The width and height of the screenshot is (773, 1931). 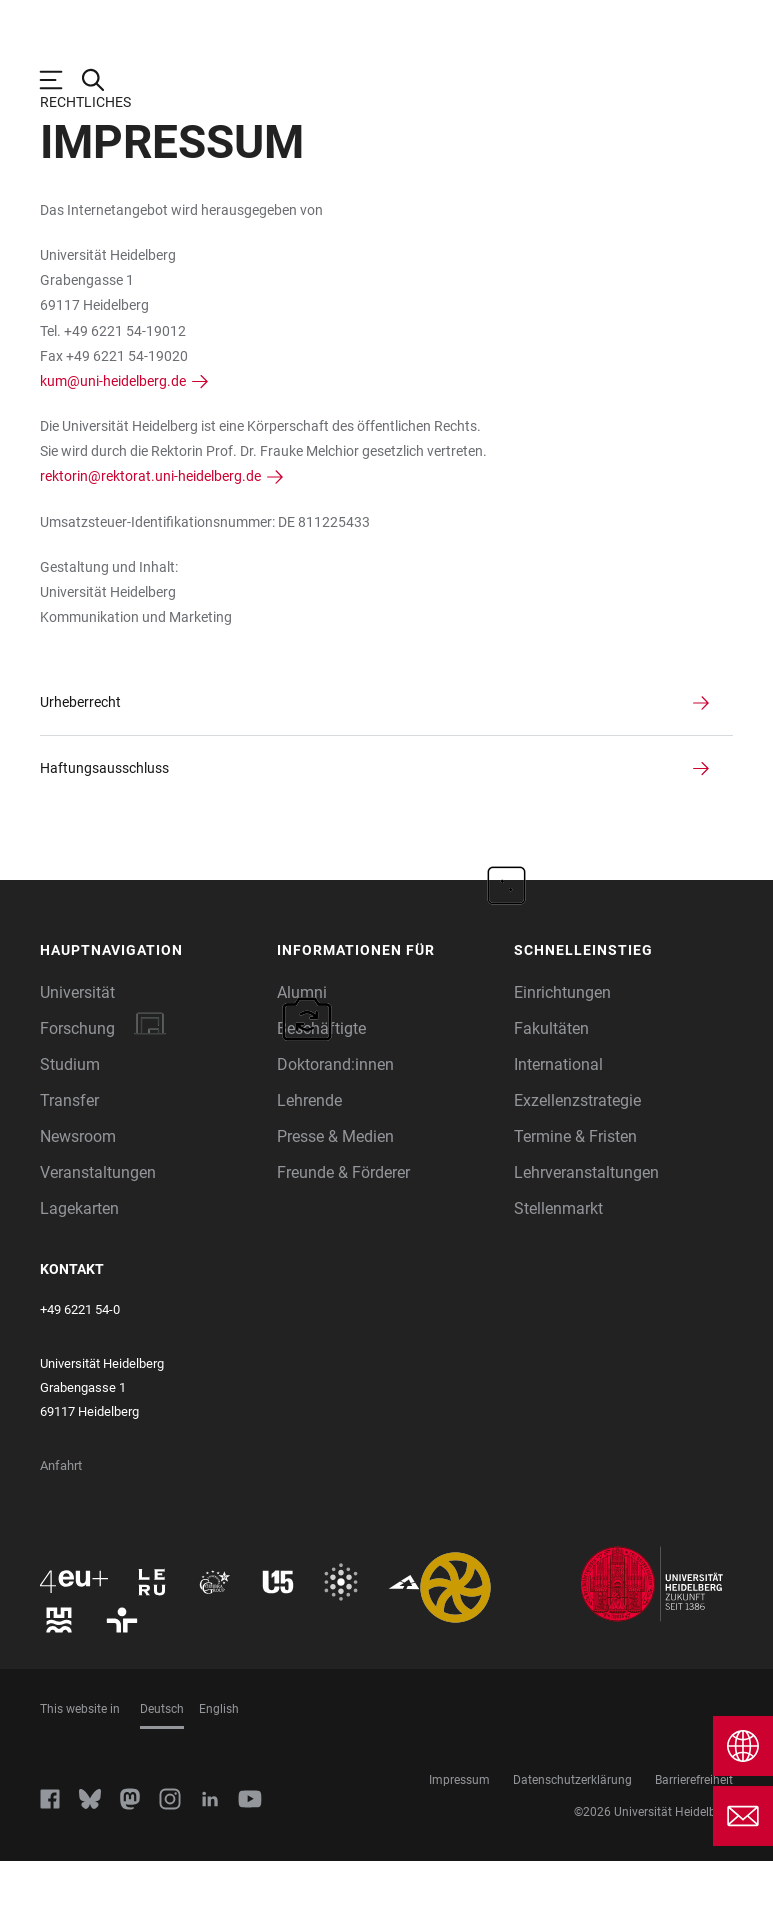 I want to click on access whiteboard or presentation mode, so click(x=150, y=1024).